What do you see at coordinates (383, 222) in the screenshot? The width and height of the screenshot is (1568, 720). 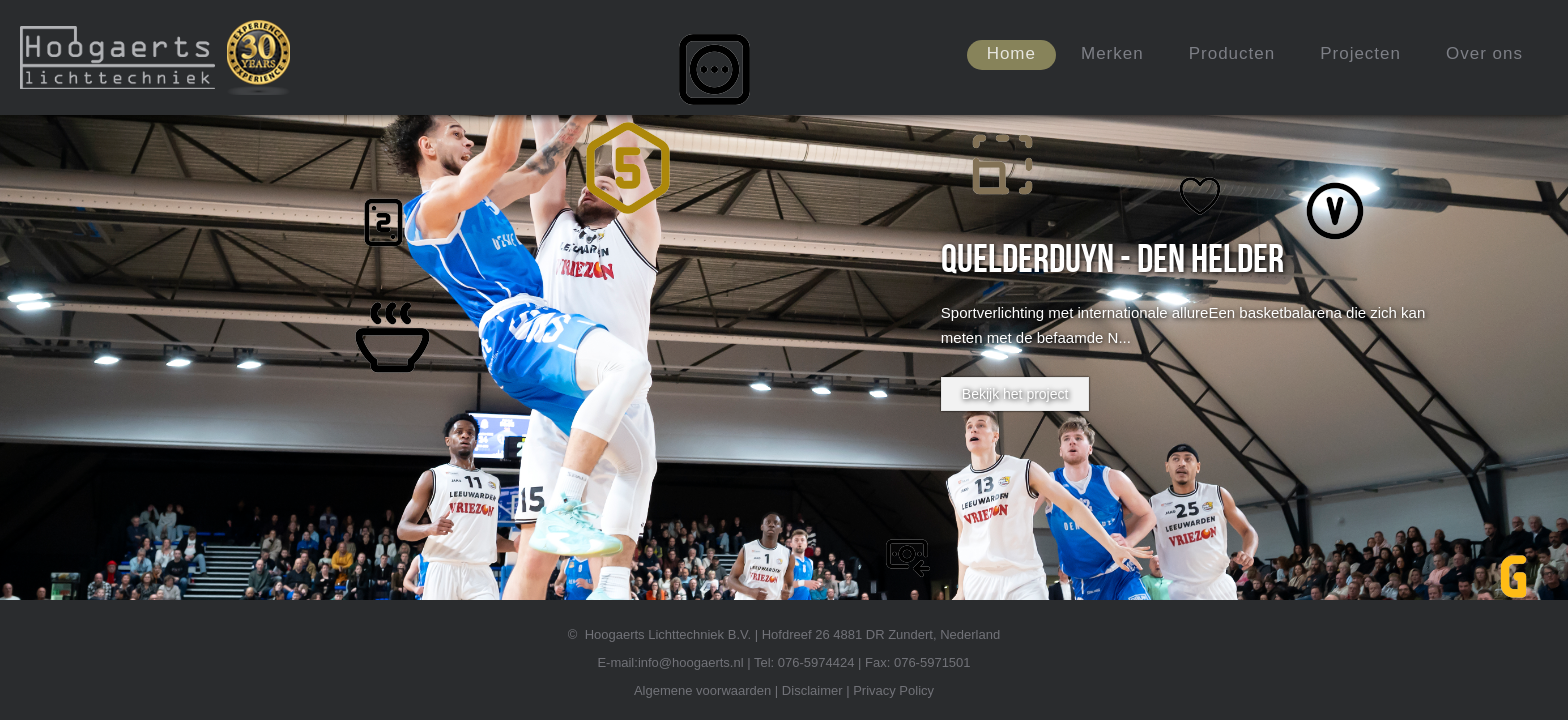 I see `view the 2 of clubs playing card` at bounding box center [383, 222].